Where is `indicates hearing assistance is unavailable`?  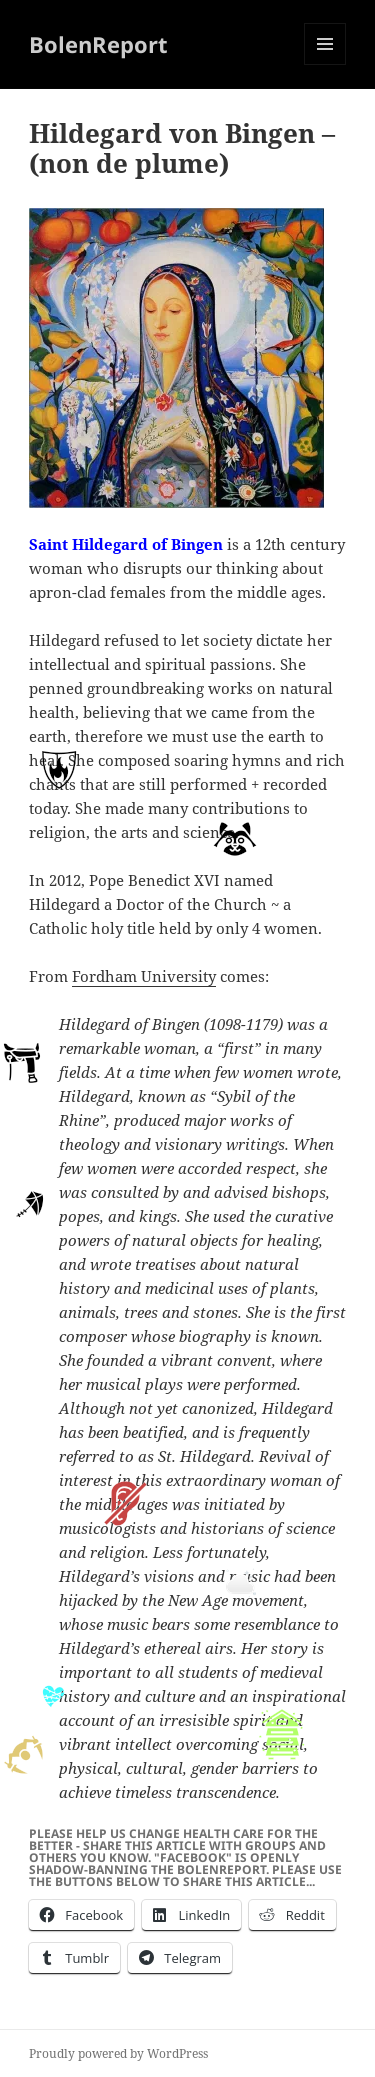
indicates hearing assistance is unavailable is located at coordinates (125, 1503).